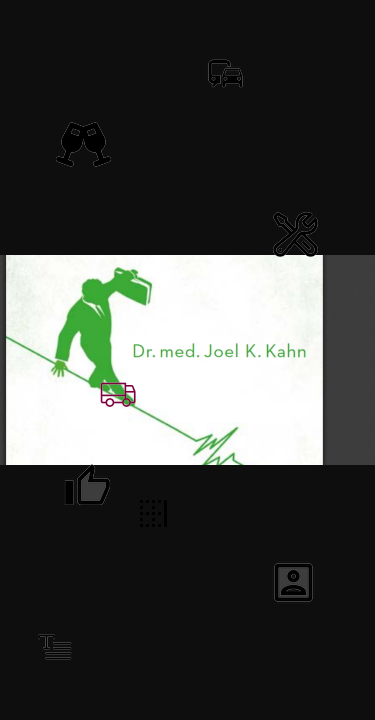  I want to click on apply border to the right edge of a cell or selection, so click(153, 513).